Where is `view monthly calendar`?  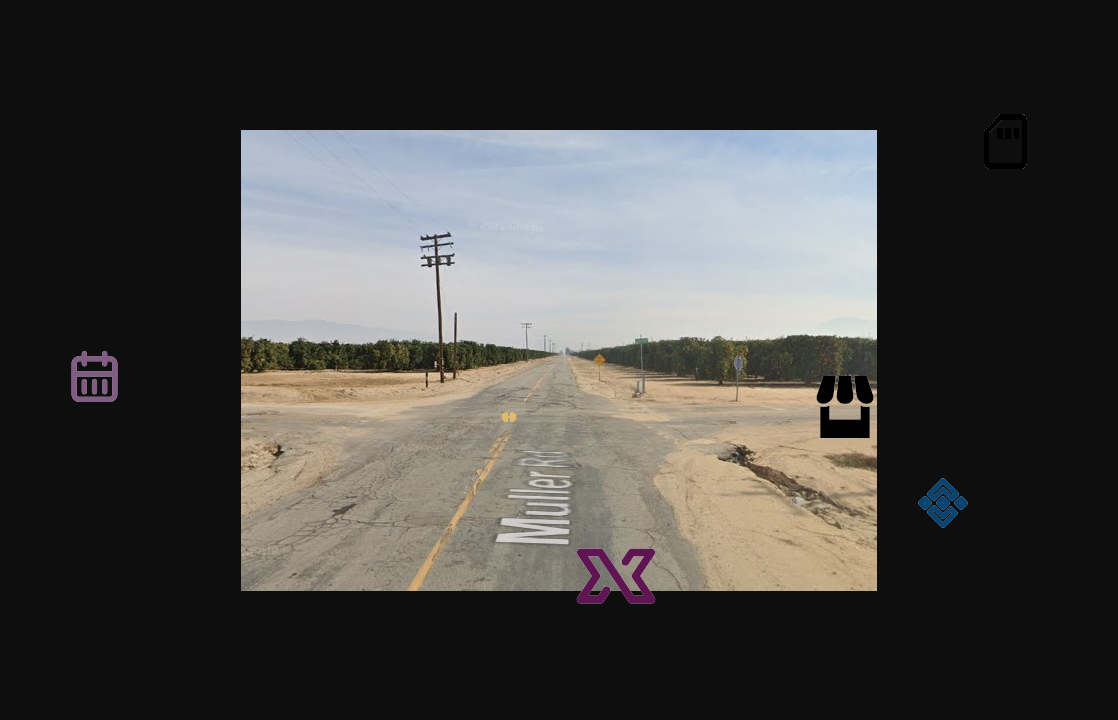 view monthly calendar is located at coordinates (94, 376).